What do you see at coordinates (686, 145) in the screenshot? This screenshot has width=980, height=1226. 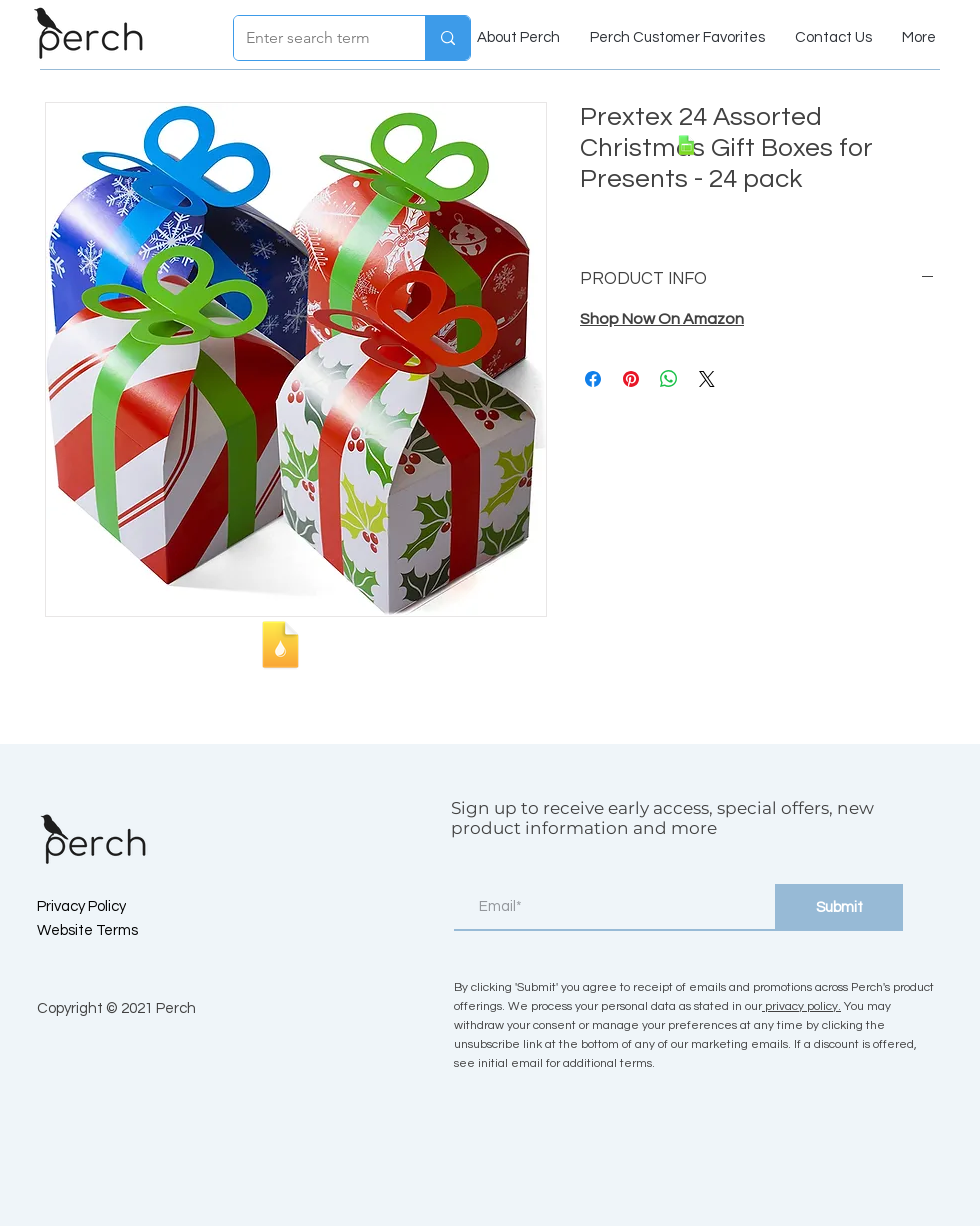 I see `a QML source code file` at bounding box center [686, 145].